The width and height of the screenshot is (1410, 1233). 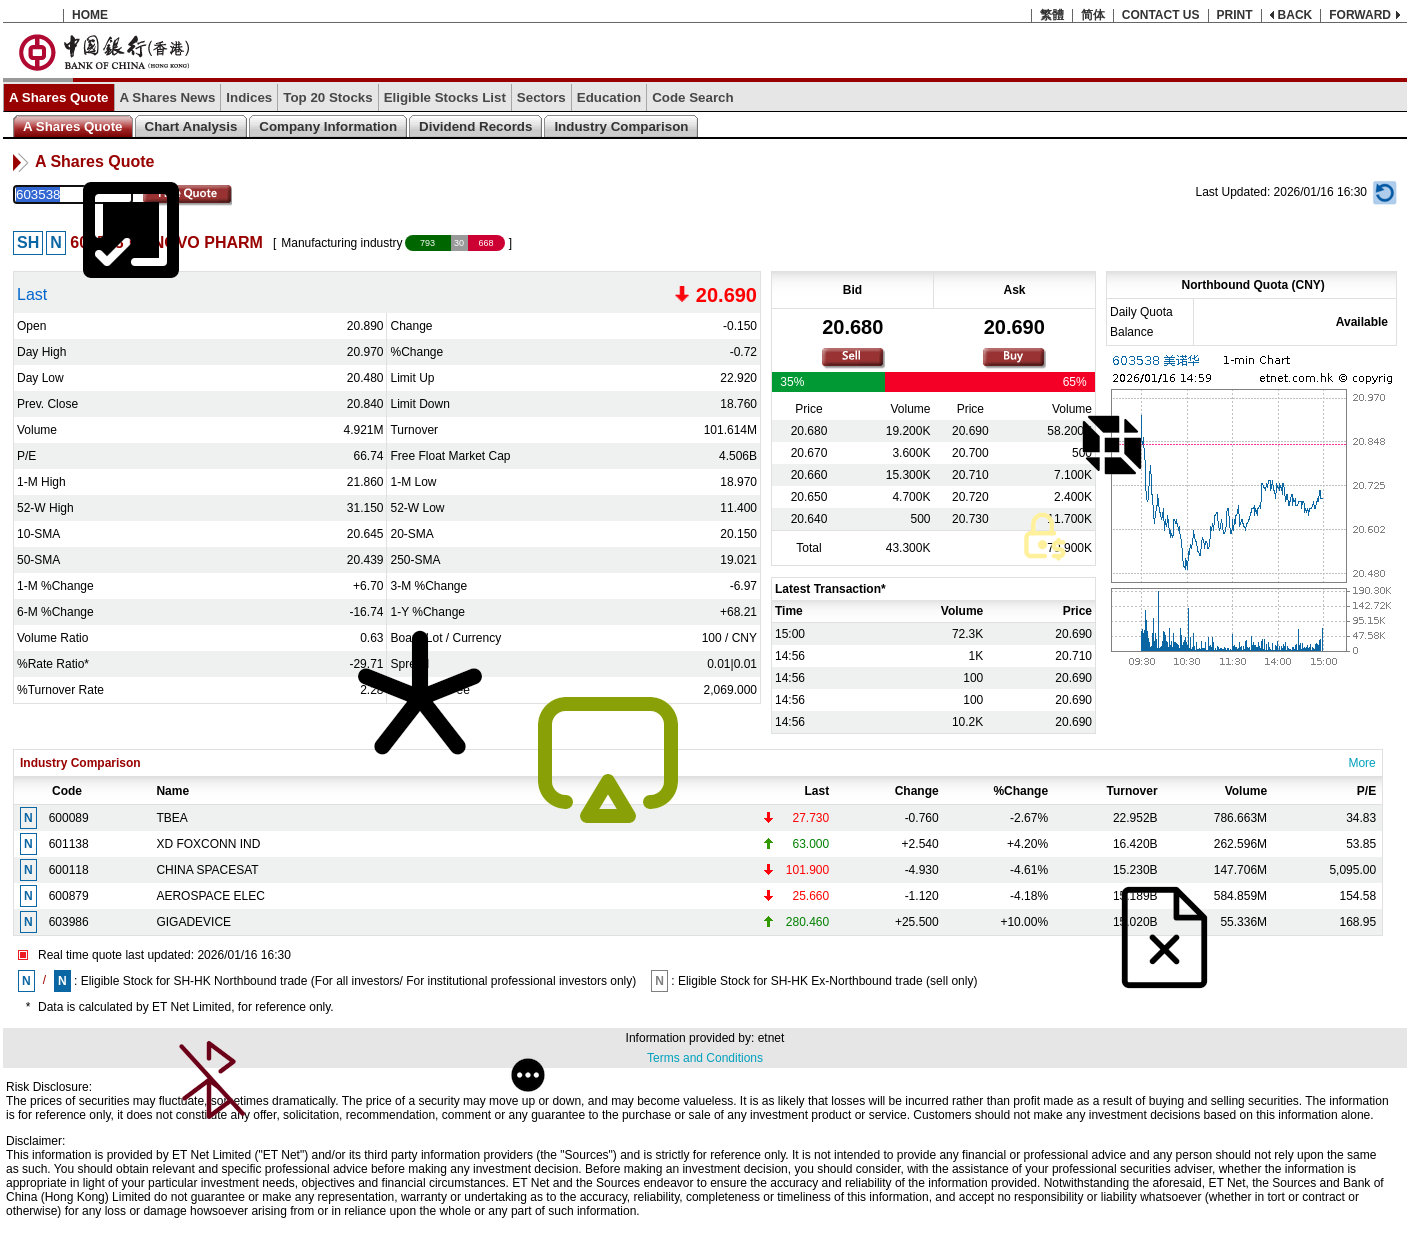 What do you see at coordinates (528, 1075) in the screenshot?
I see `indicates a pending or in-progress status` at bounding box center [528, 1075].